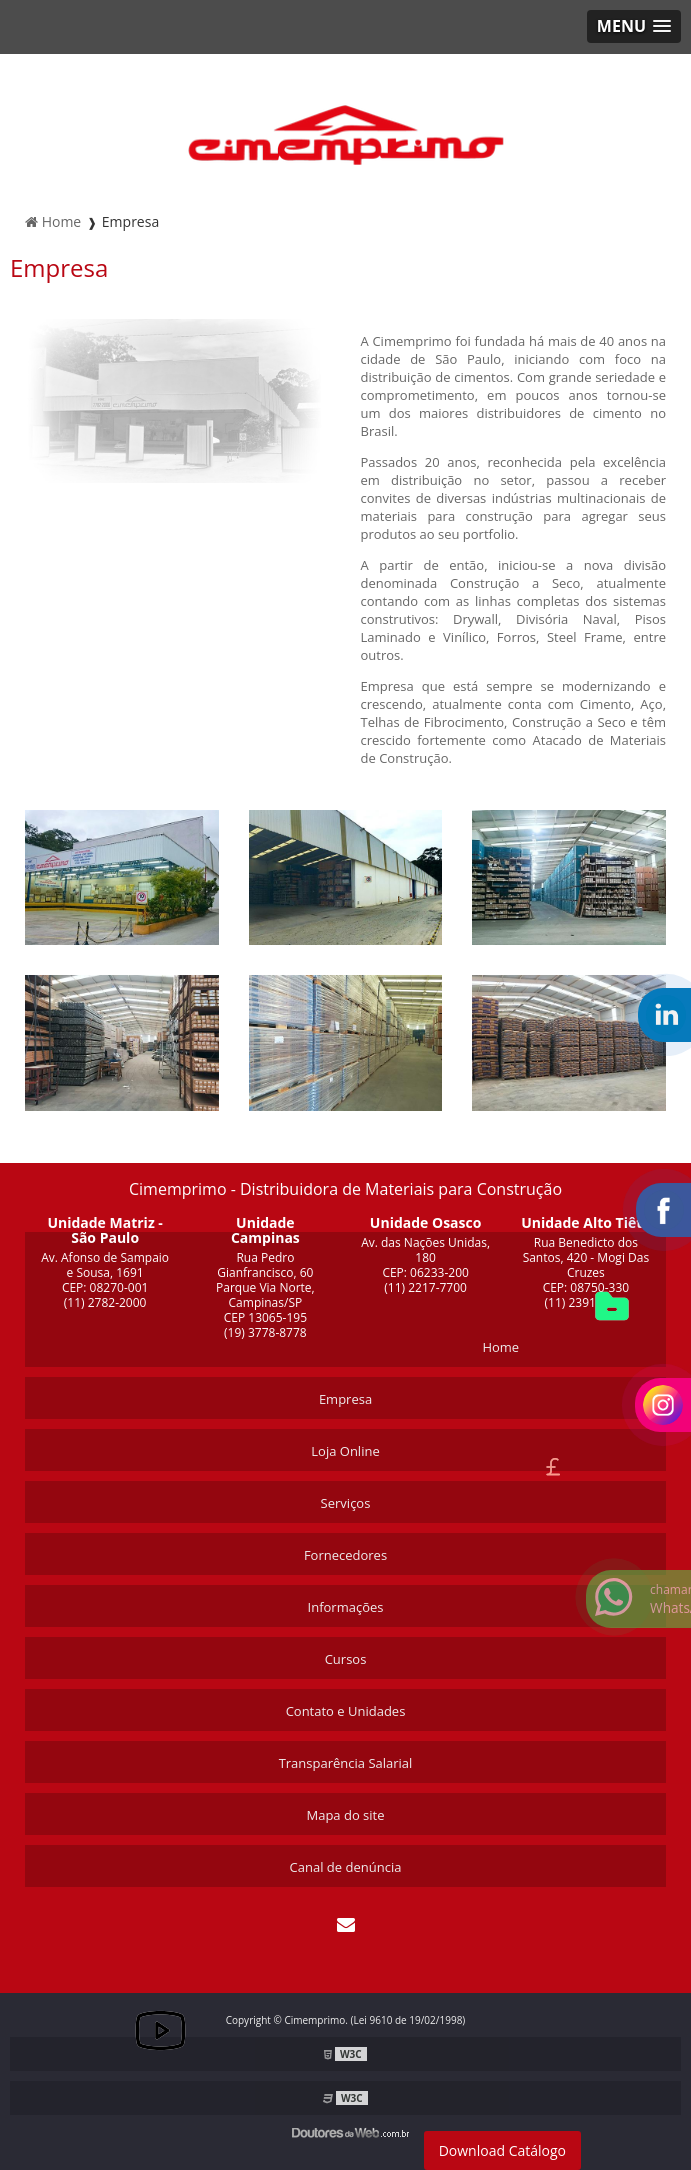 This screenshot has height=2170, width=691. I want to click on open youtube, so click(160, 2030).